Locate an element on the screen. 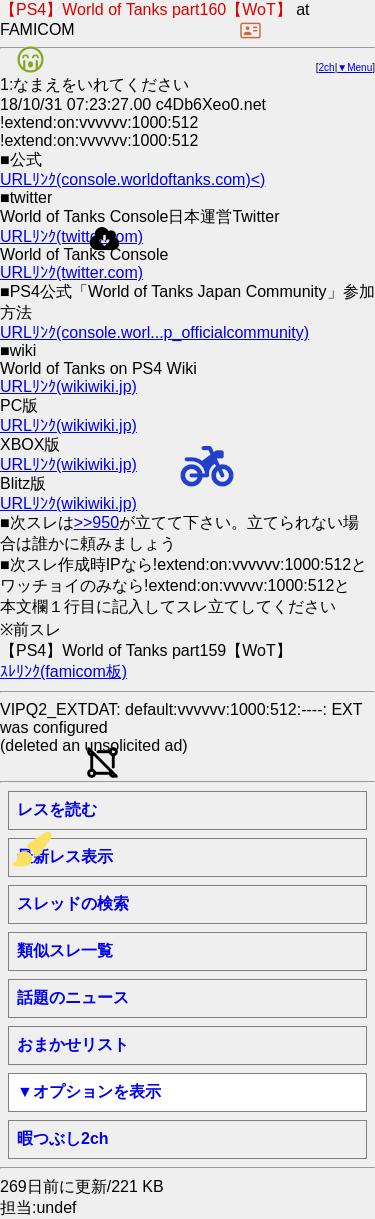 This screenshot has width=375, height=1219. disable shape tools is located at coordinates (102, 762).